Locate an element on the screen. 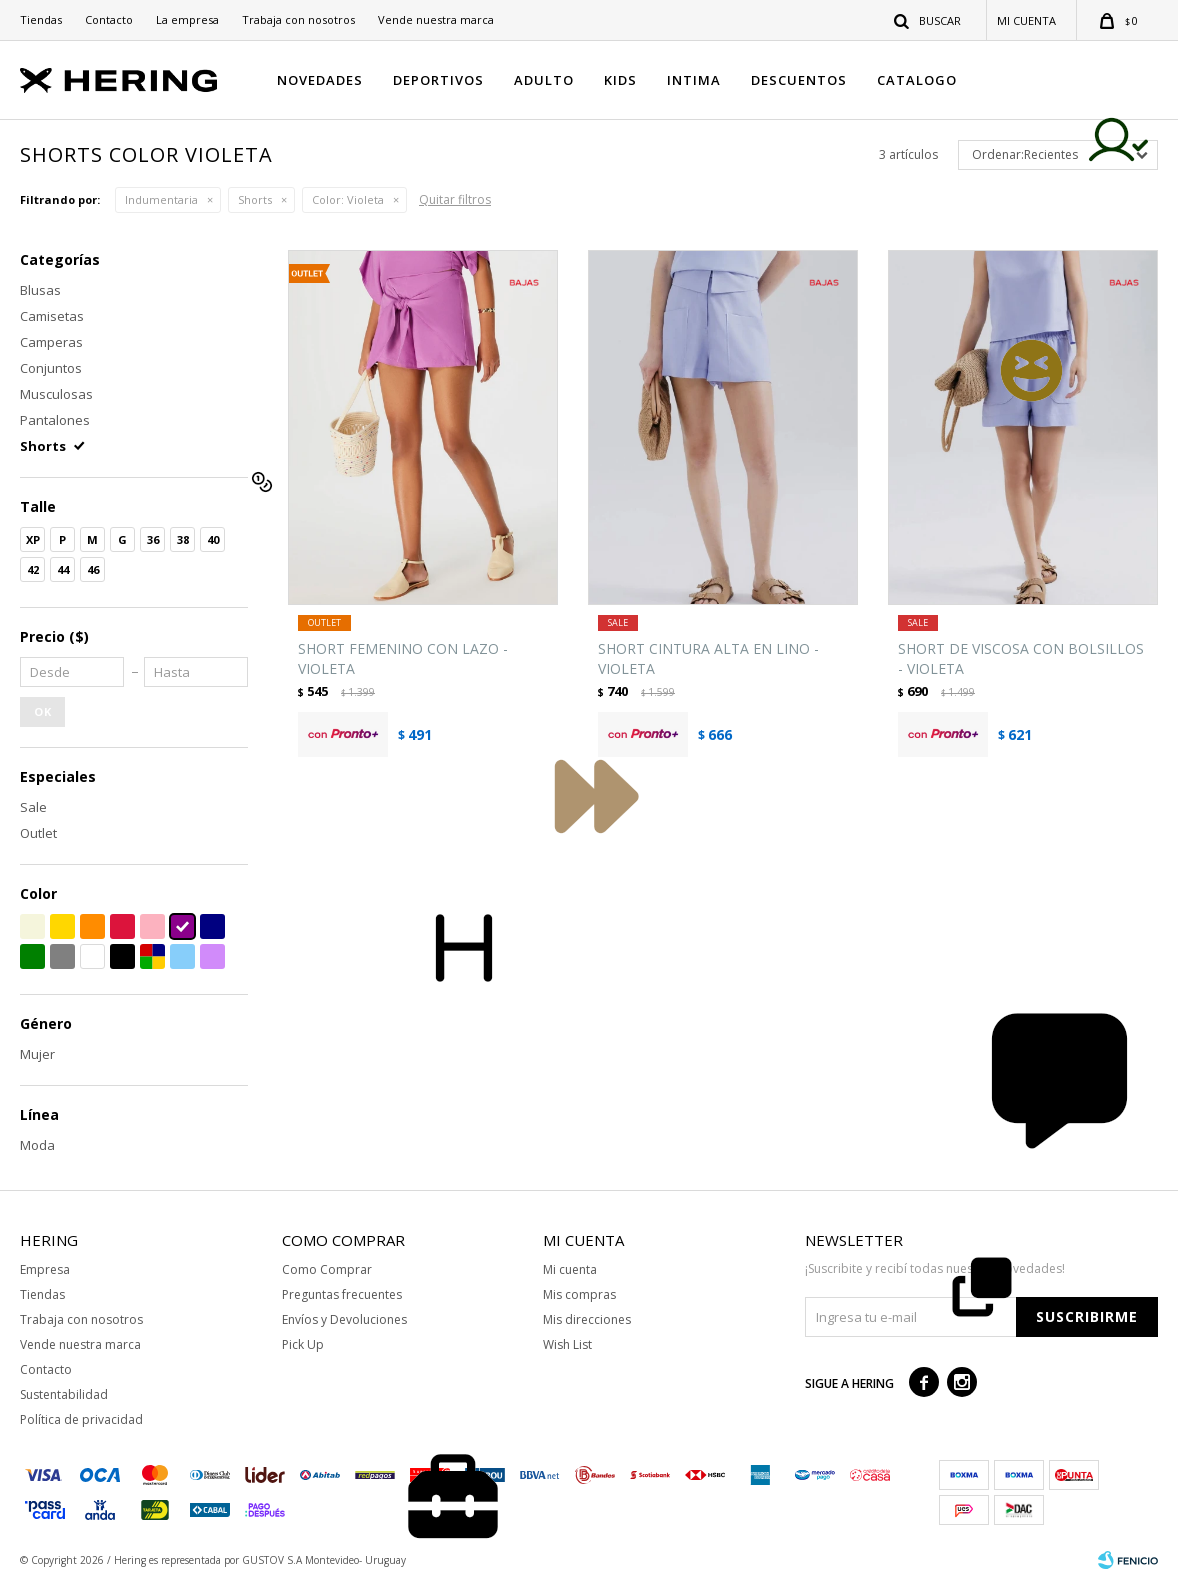  verify or confirm user identity is located at coordinates (1116, 141).